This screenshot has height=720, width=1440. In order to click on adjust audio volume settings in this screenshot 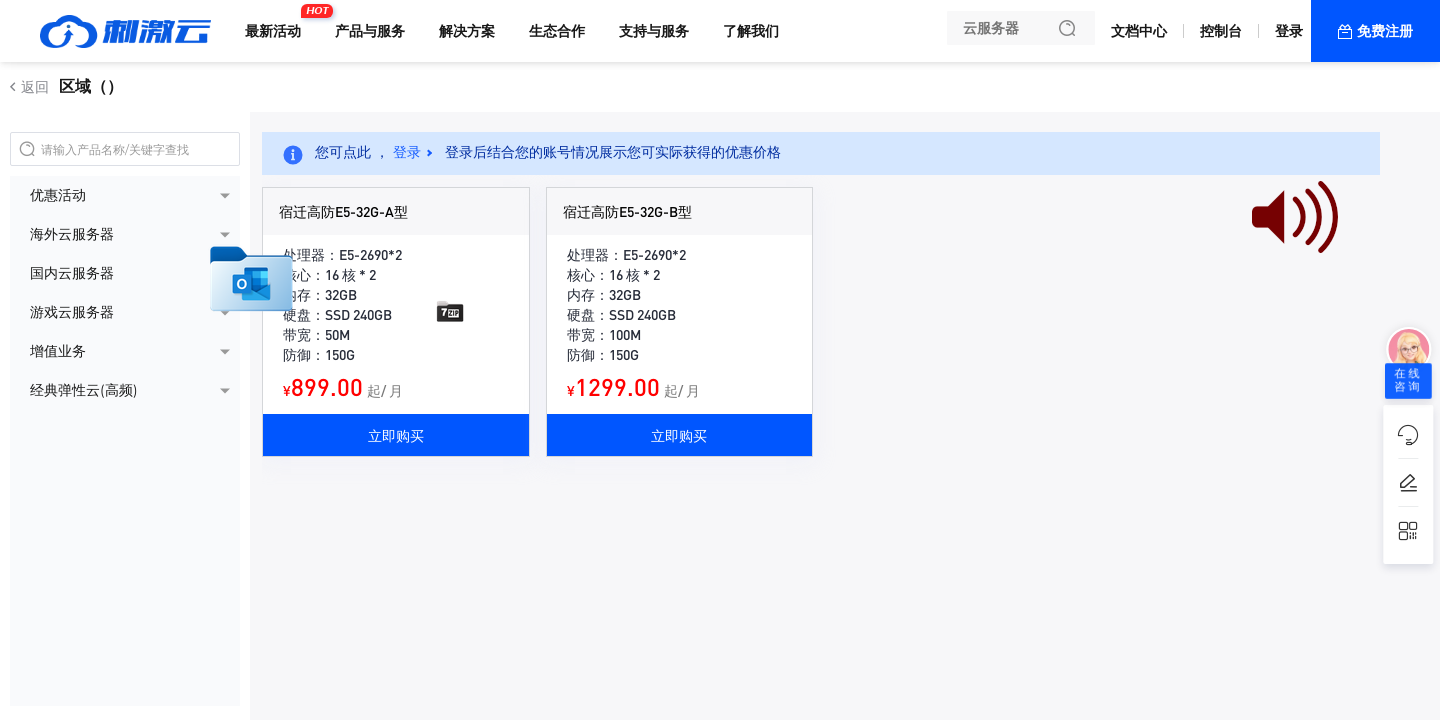, I will do `click(1295, 217)`.